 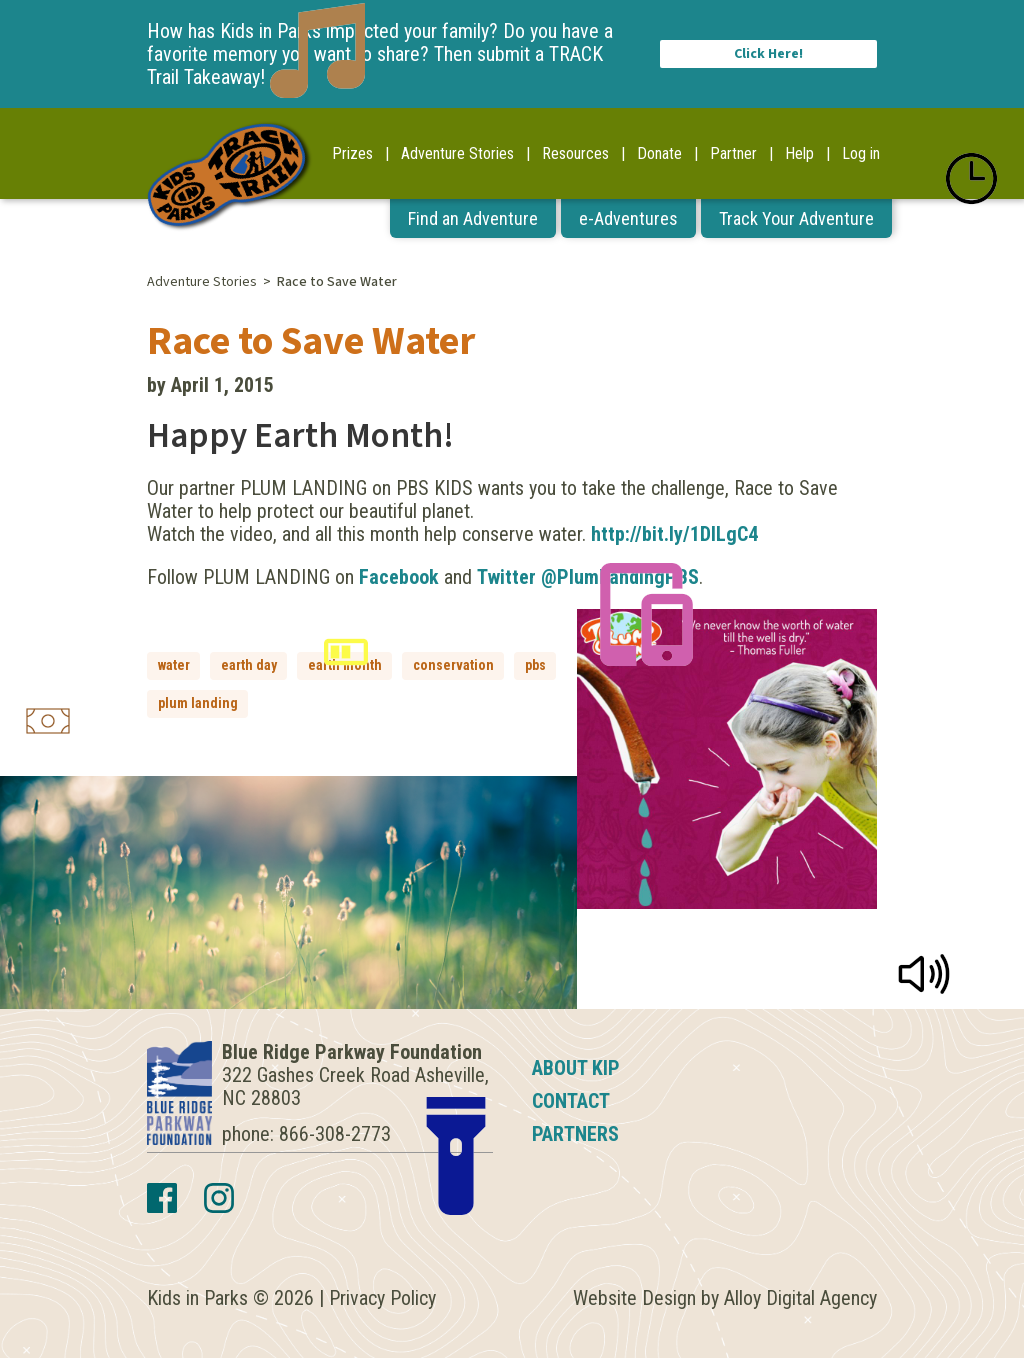 What do you see at coordinates (48, 721) in the screenshot?
I see `view your balance or funds` at bounding box center [48, 721].